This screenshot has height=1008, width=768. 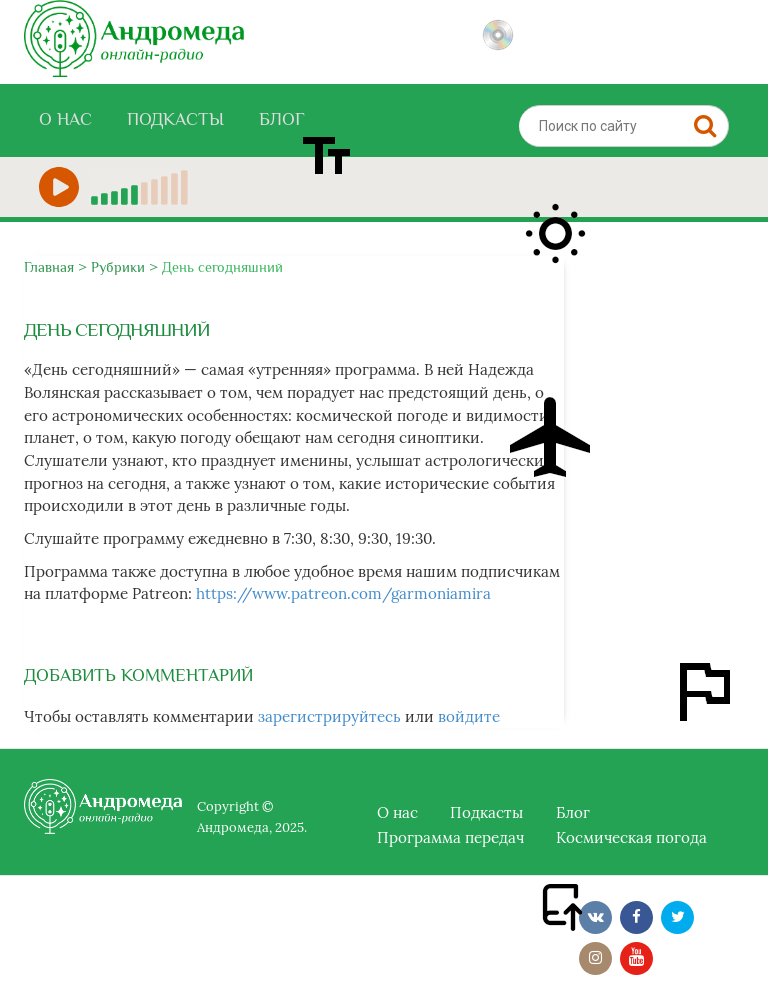 I want to click on flag or mark an item for follow-up, so click(x=703, y=690).